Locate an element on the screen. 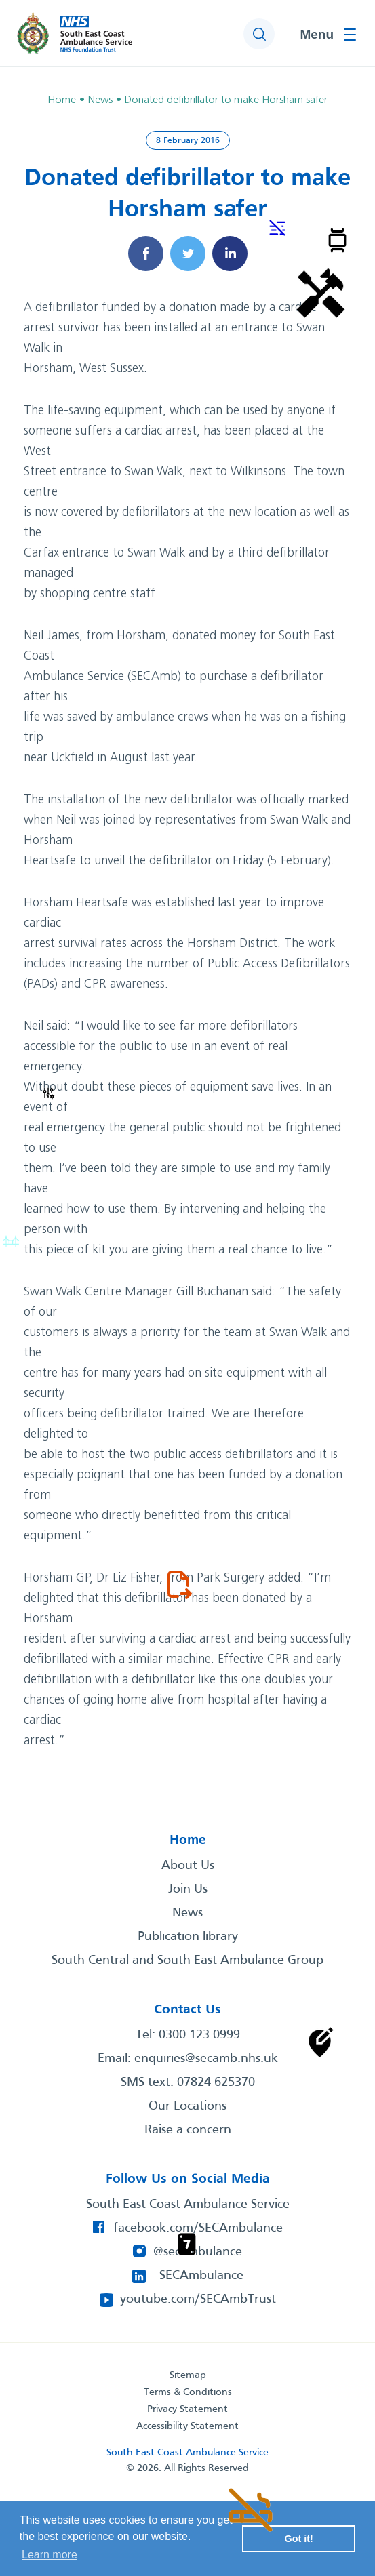  playing card with value 7 is located at coordinates (186, 2244).